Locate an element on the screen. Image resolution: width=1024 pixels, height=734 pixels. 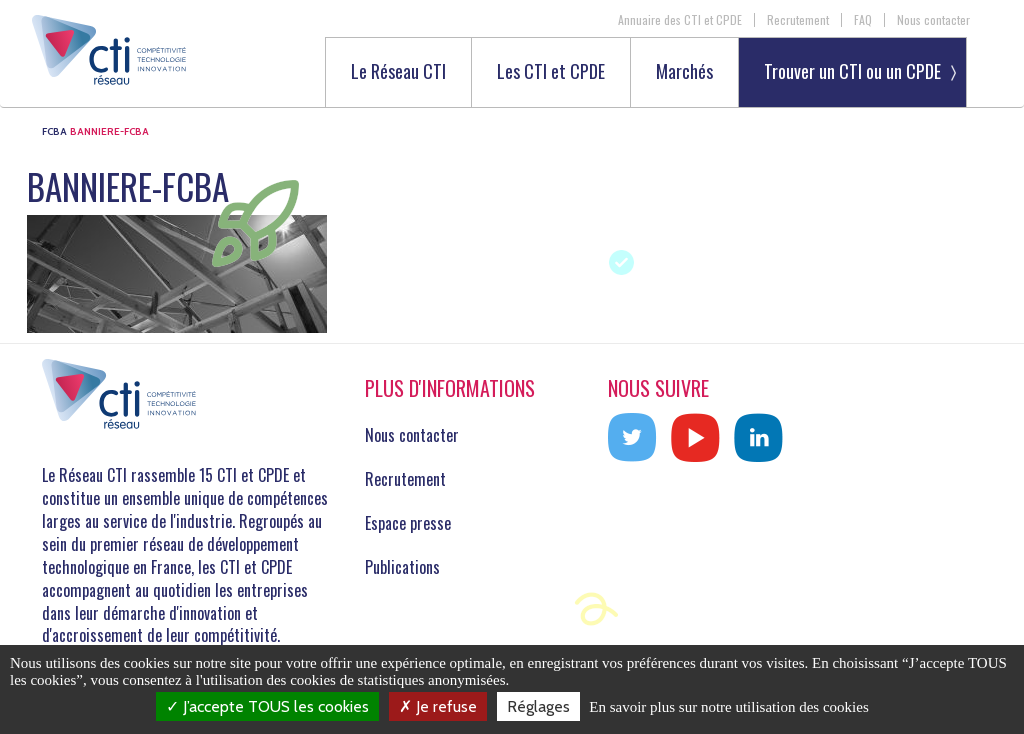
freehand drawing or sketch tool is located at coordinates (595, 609).